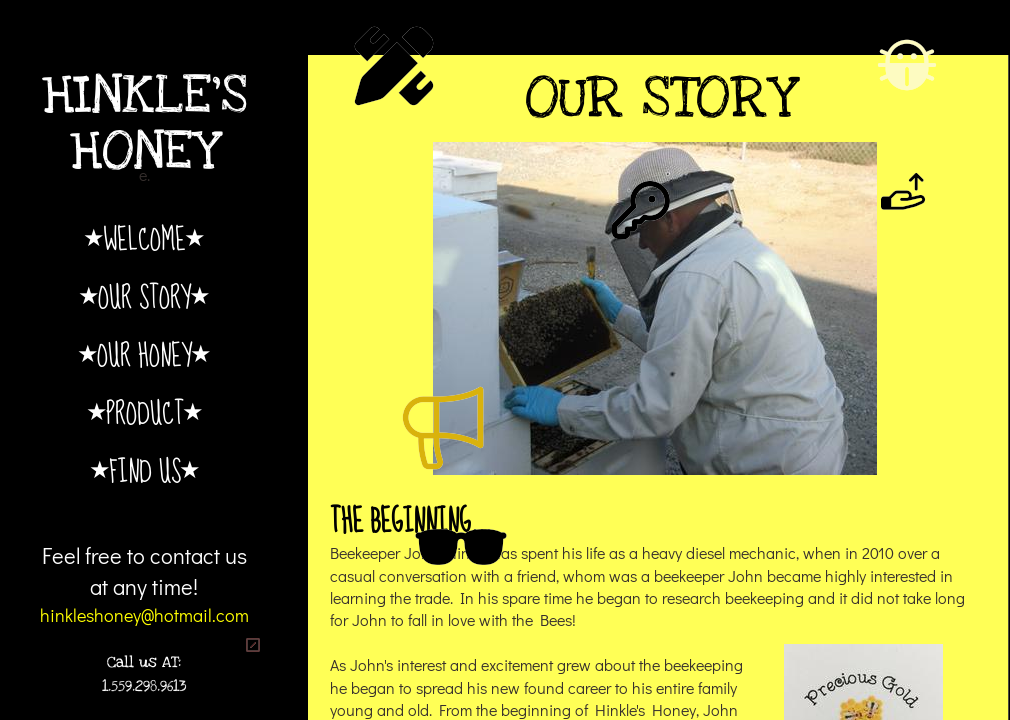  I want to click on access design or editing tools, so click(394, 66).